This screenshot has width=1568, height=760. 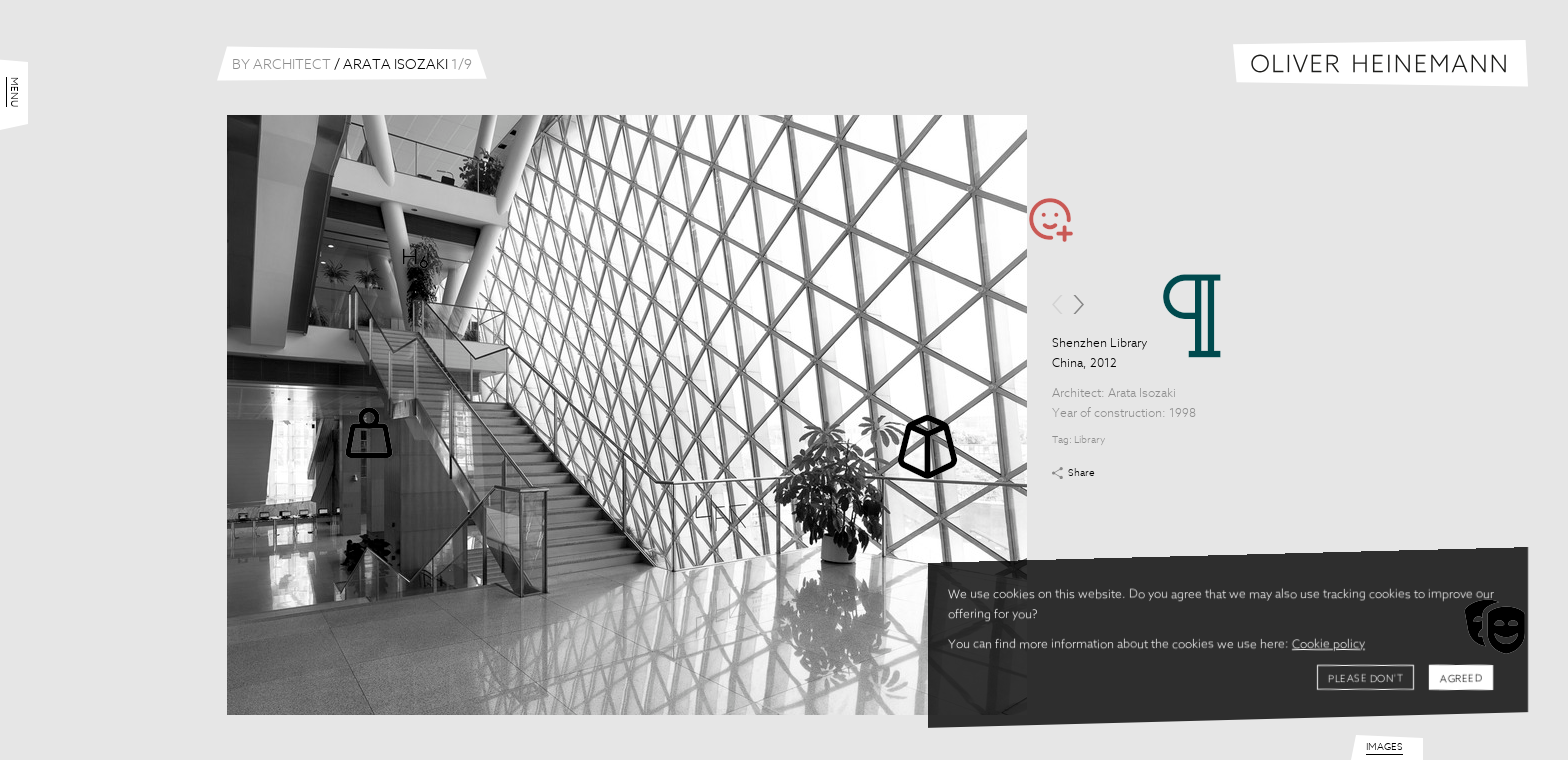 What do you see at coordinates (927, 447) in the screenshot?
I see `view 3D object or model` at bounding box center [927, 447].